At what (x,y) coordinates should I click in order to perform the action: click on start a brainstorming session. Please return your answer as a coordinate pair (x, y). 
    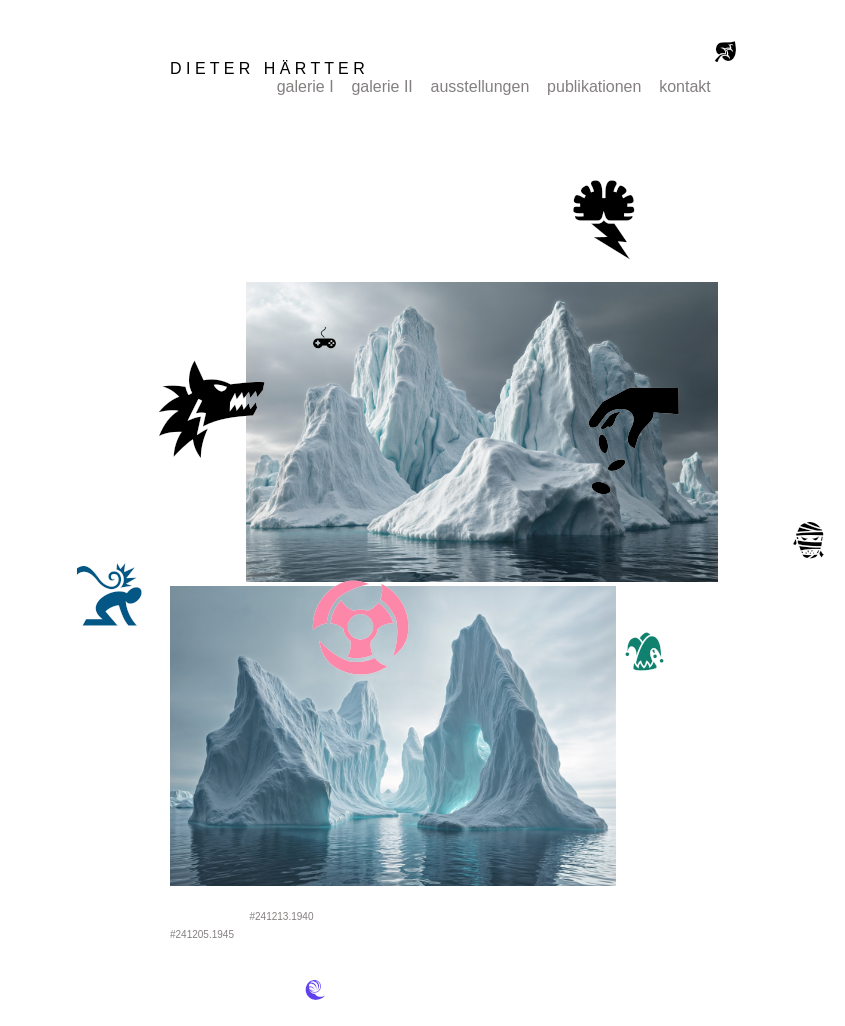
    Looking at the image, I should click on (603, 219).